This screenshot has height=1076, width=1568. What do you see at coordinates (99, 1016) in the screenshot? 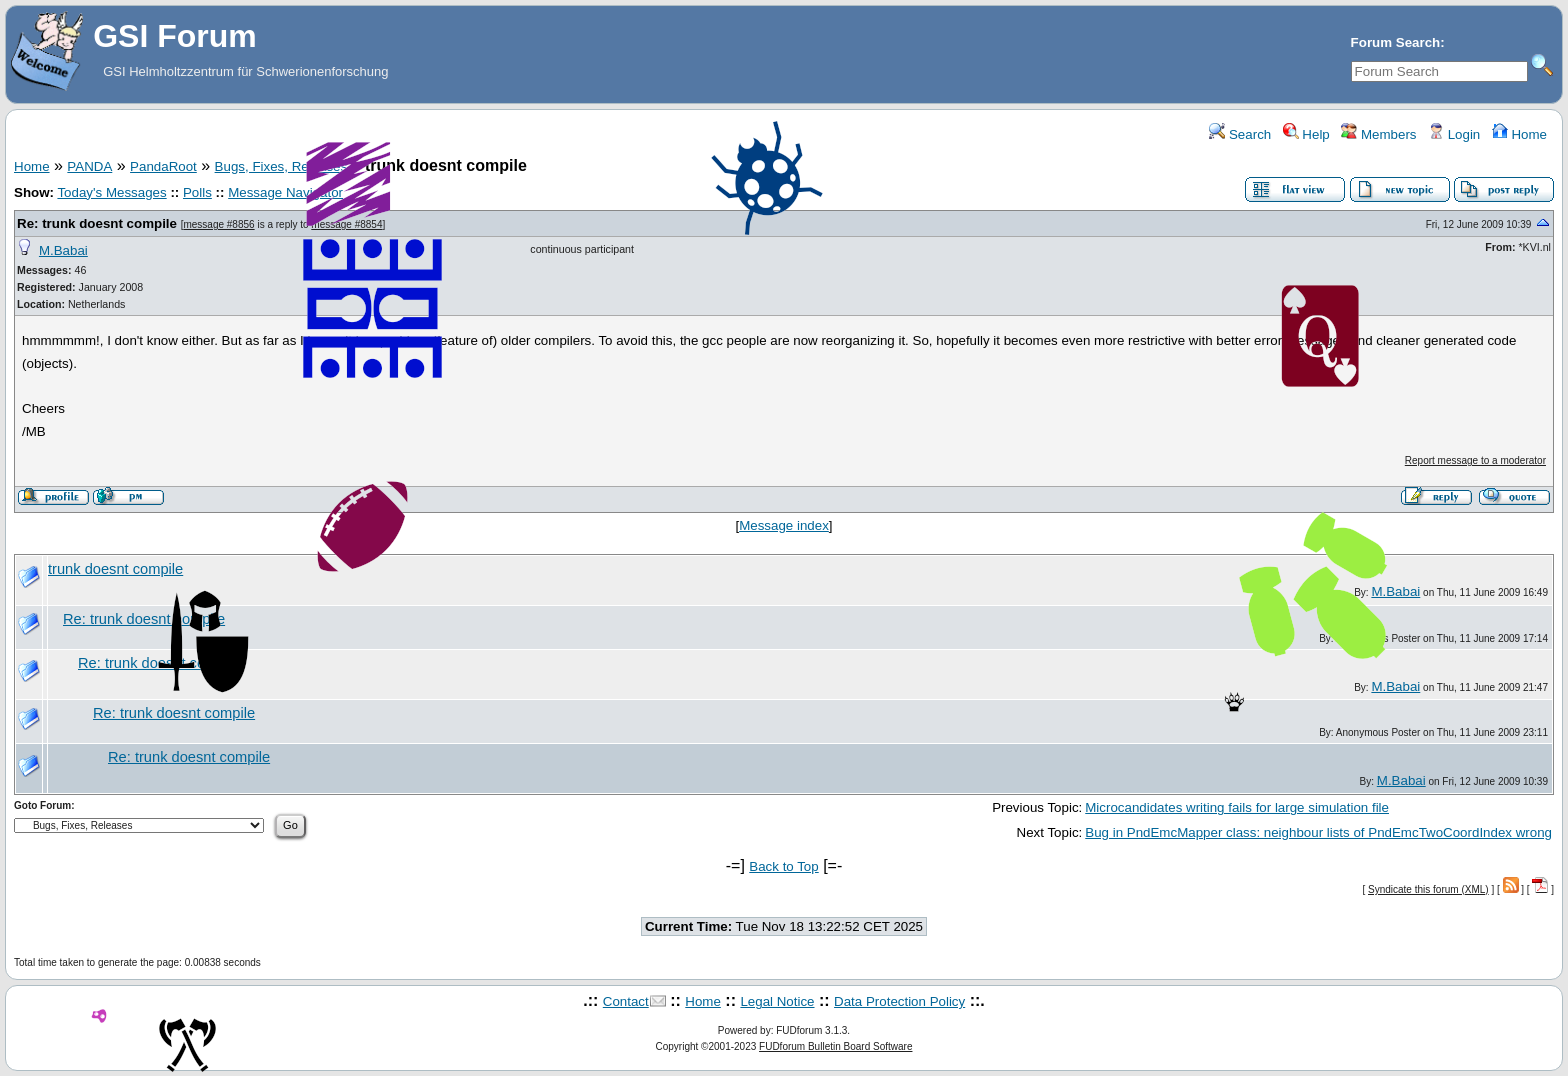
I see `indicates breakfast or morning meal options` at bounding box center [99, 1016].